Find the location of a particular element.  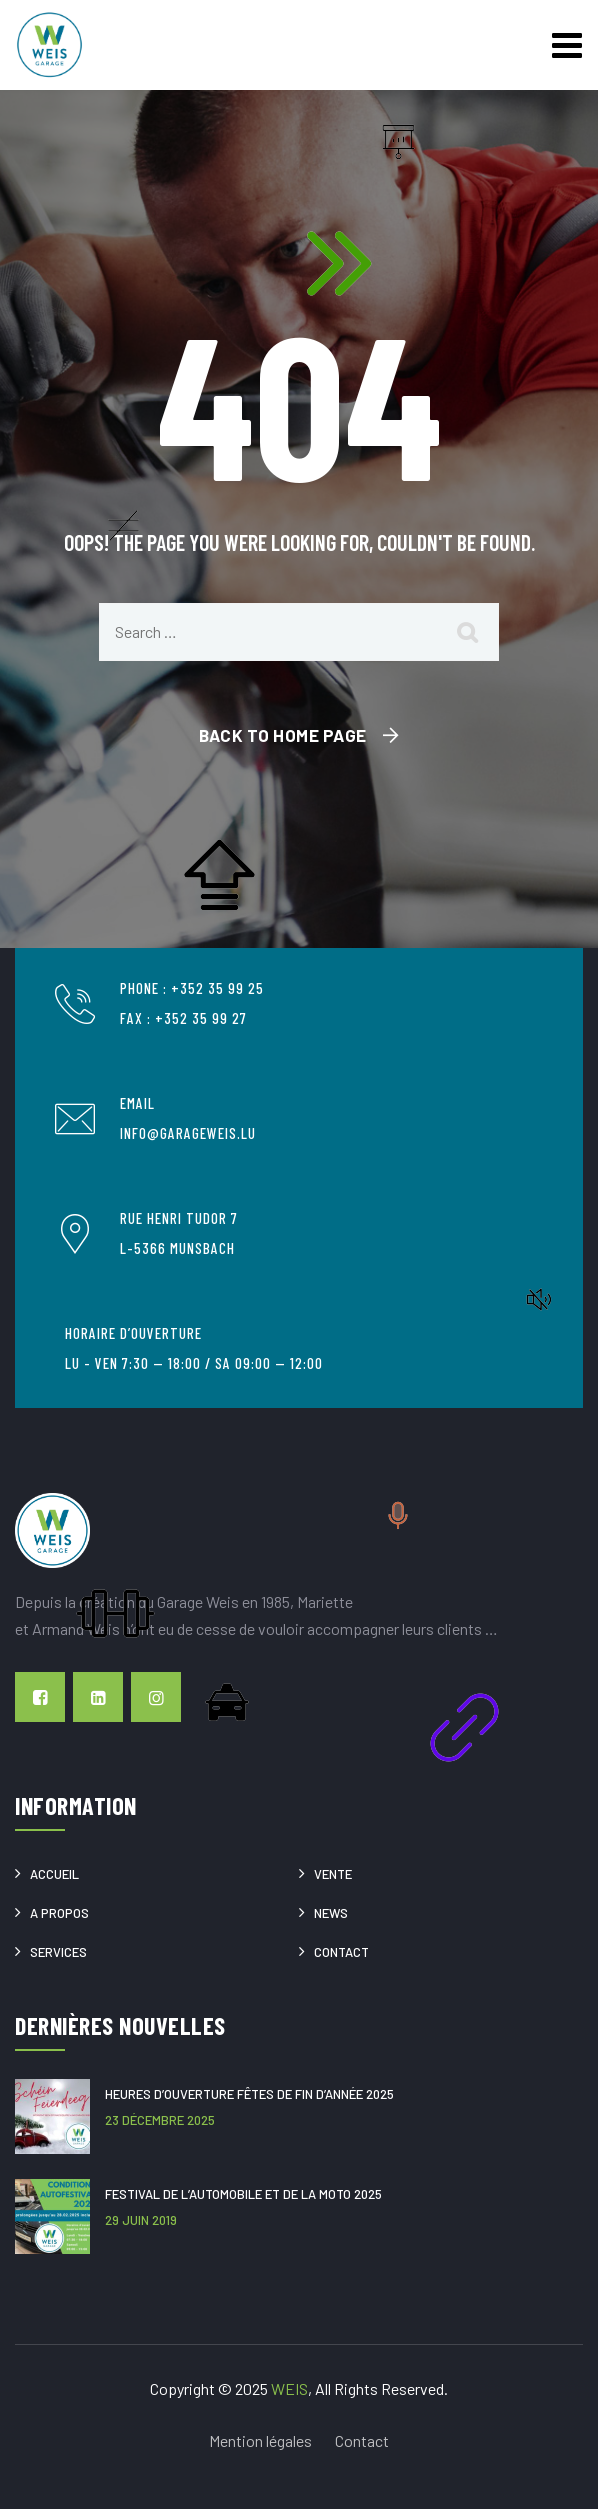

mute audio or sound is located at coordinates (538, 1299).